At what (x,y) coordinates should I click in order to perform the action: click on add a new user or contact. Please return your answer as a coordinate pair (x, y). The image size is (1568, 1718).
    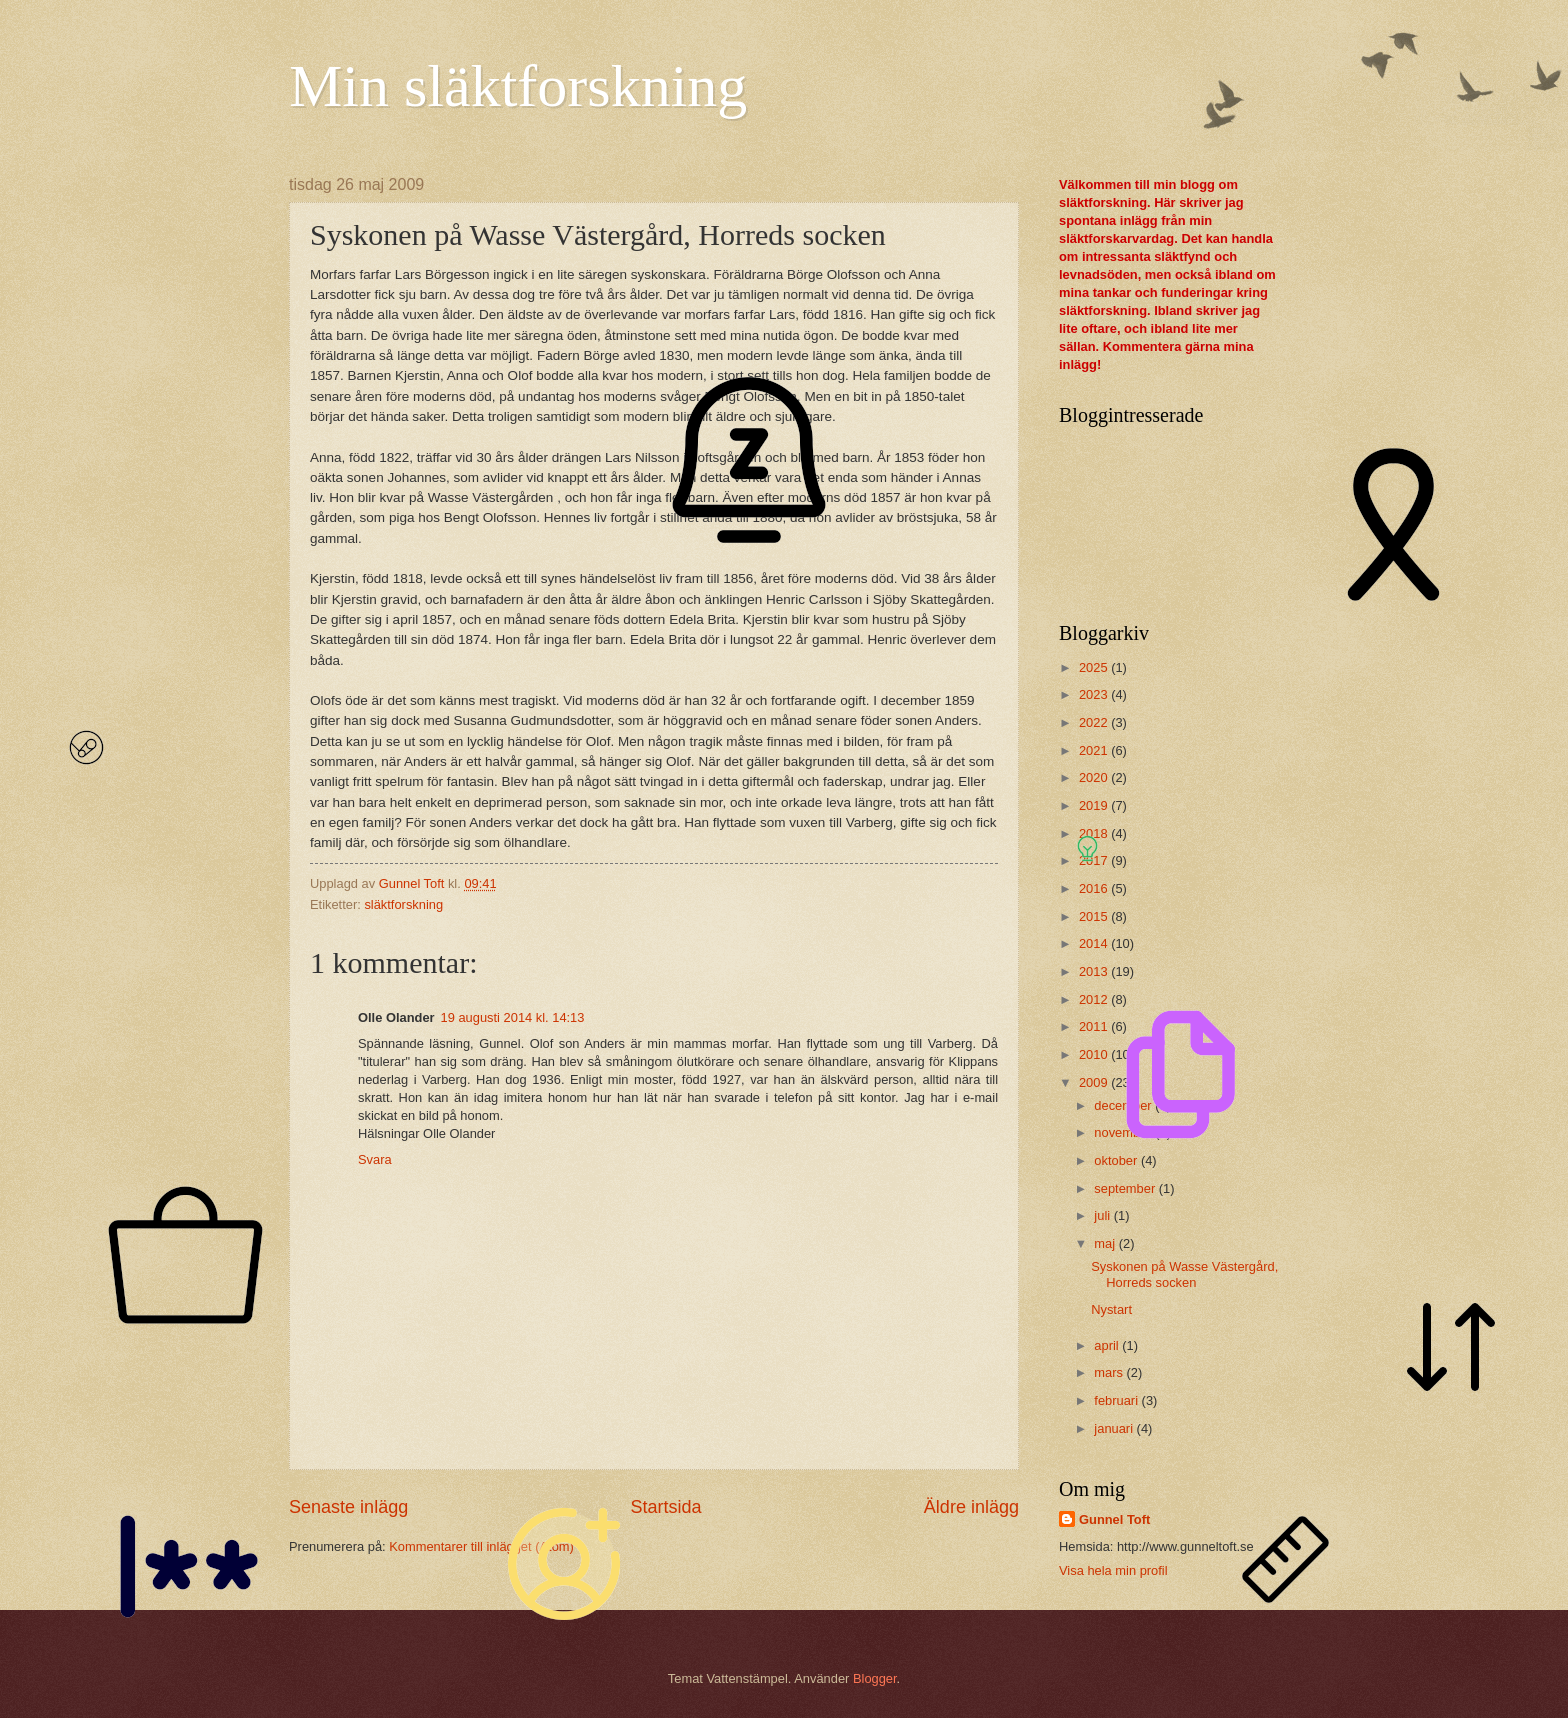
    Looking at the image, I should click on (564, 1564).